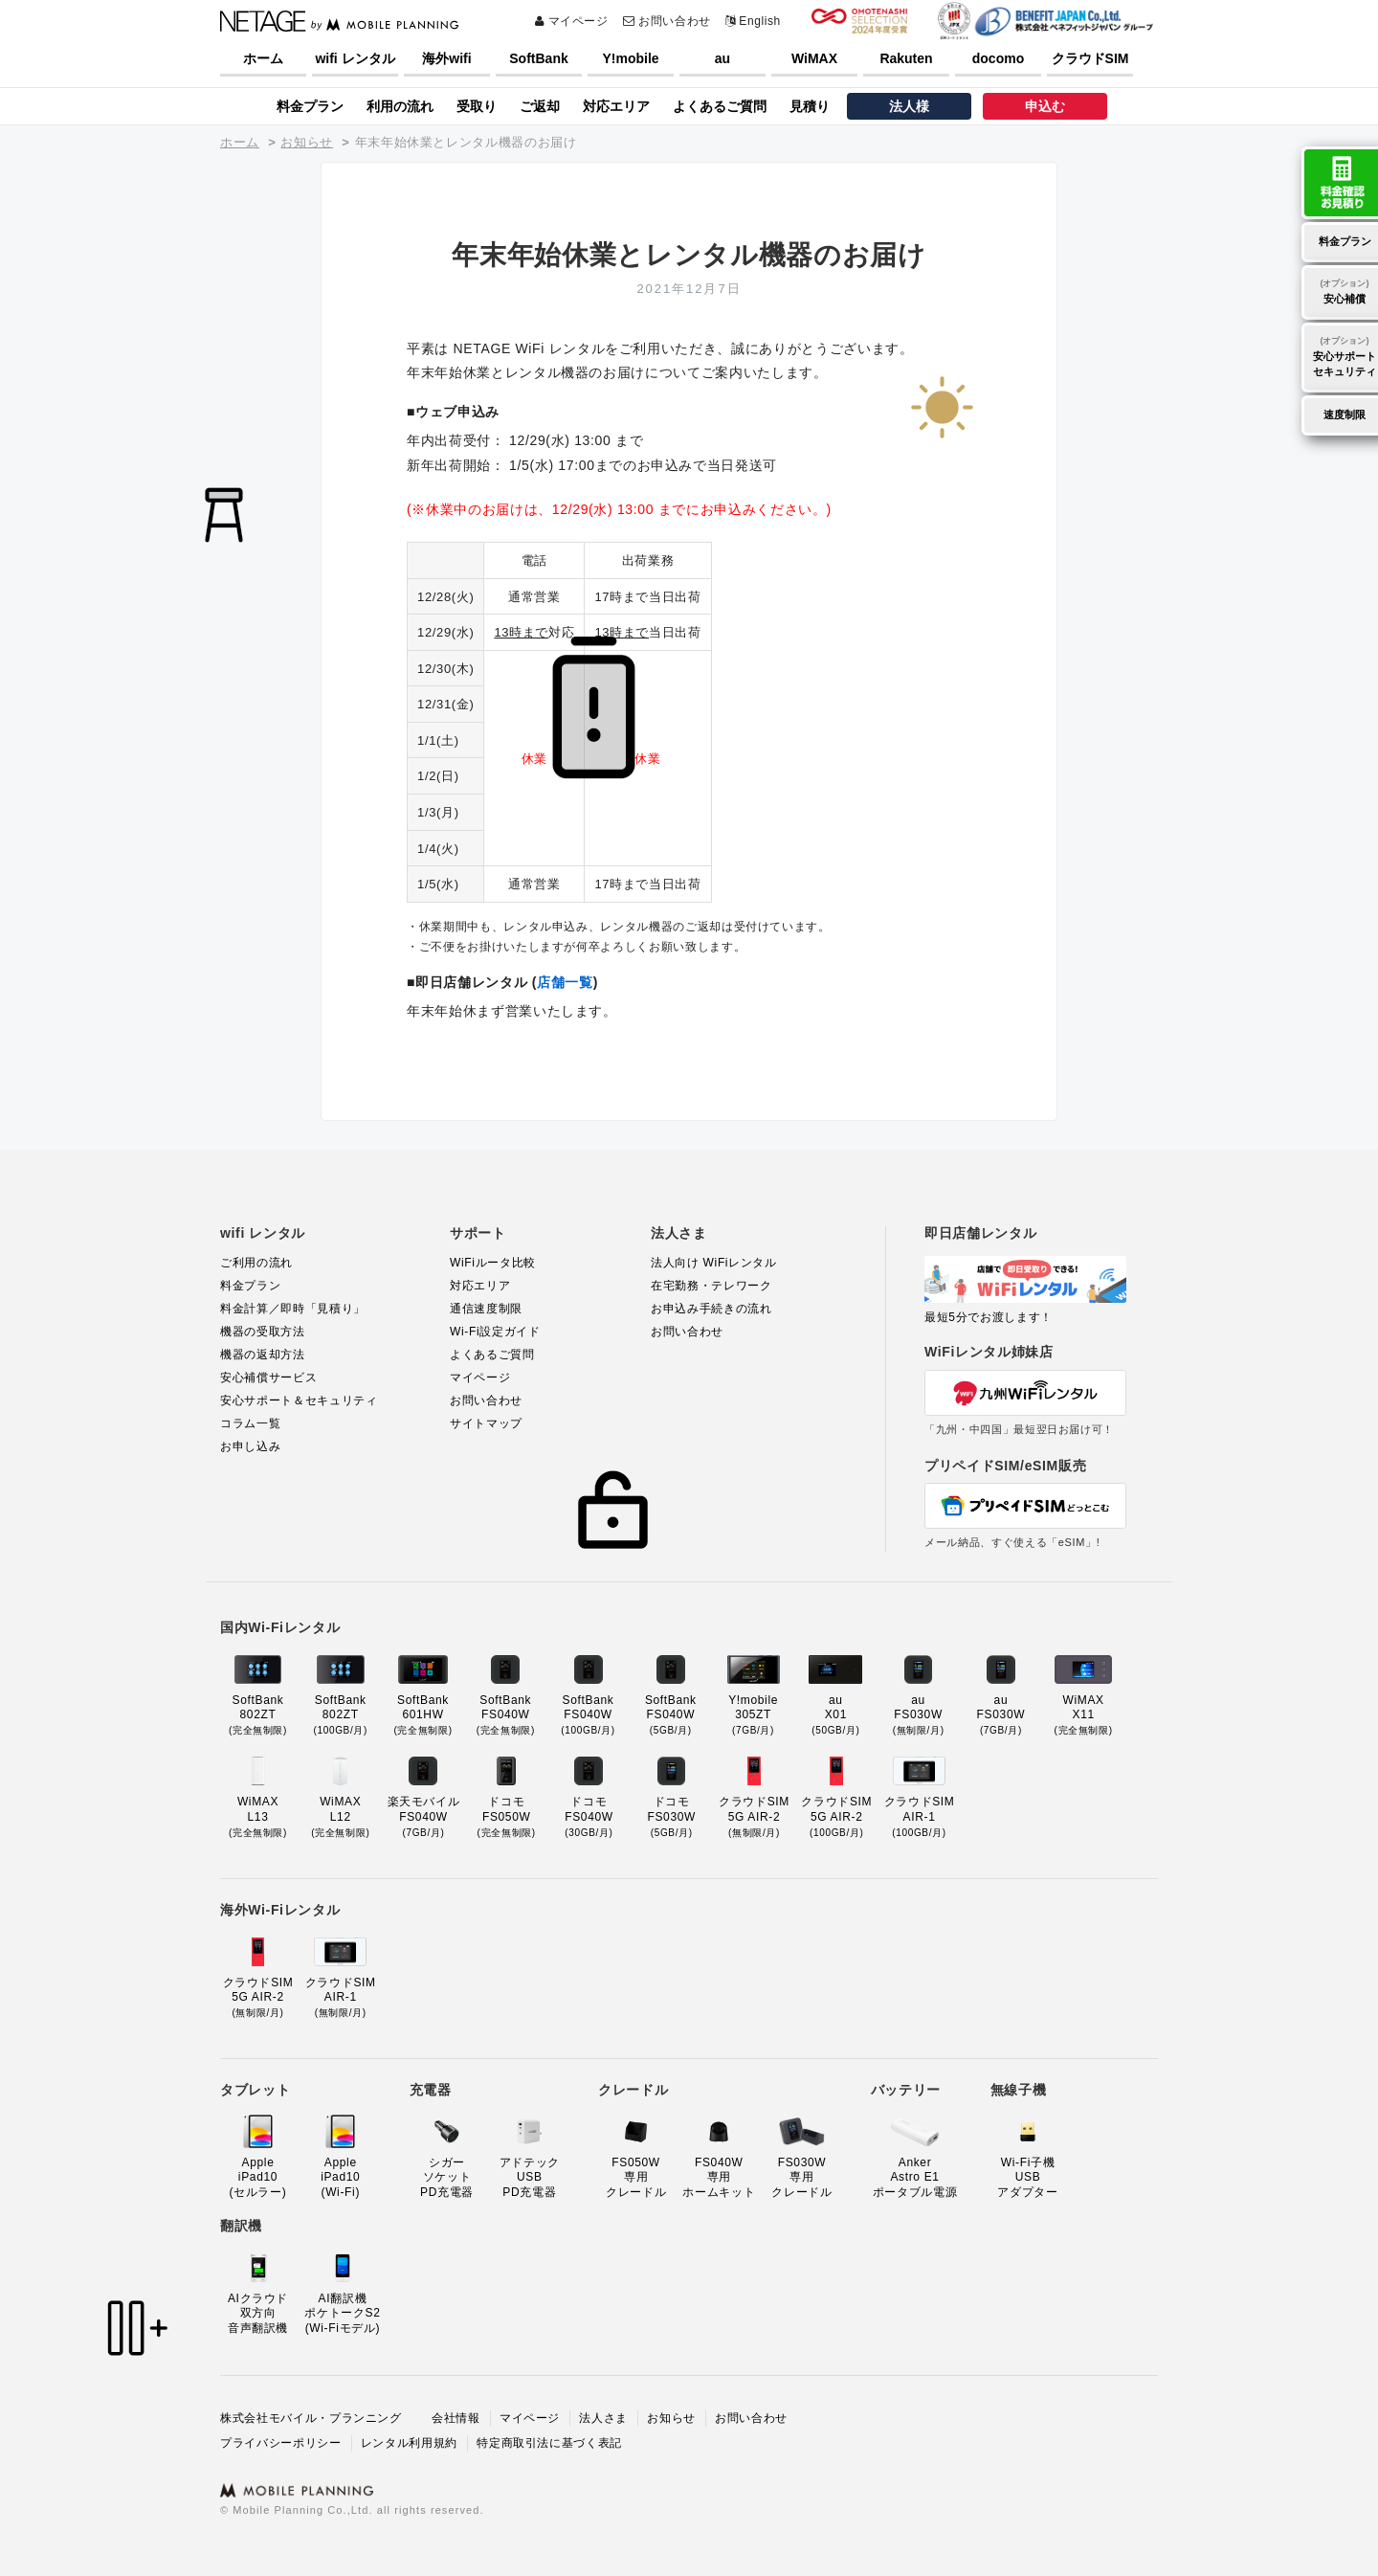 This screenshot has height=2576, width=1378. I want to click on indicates low battery warning, so click(593, 709).